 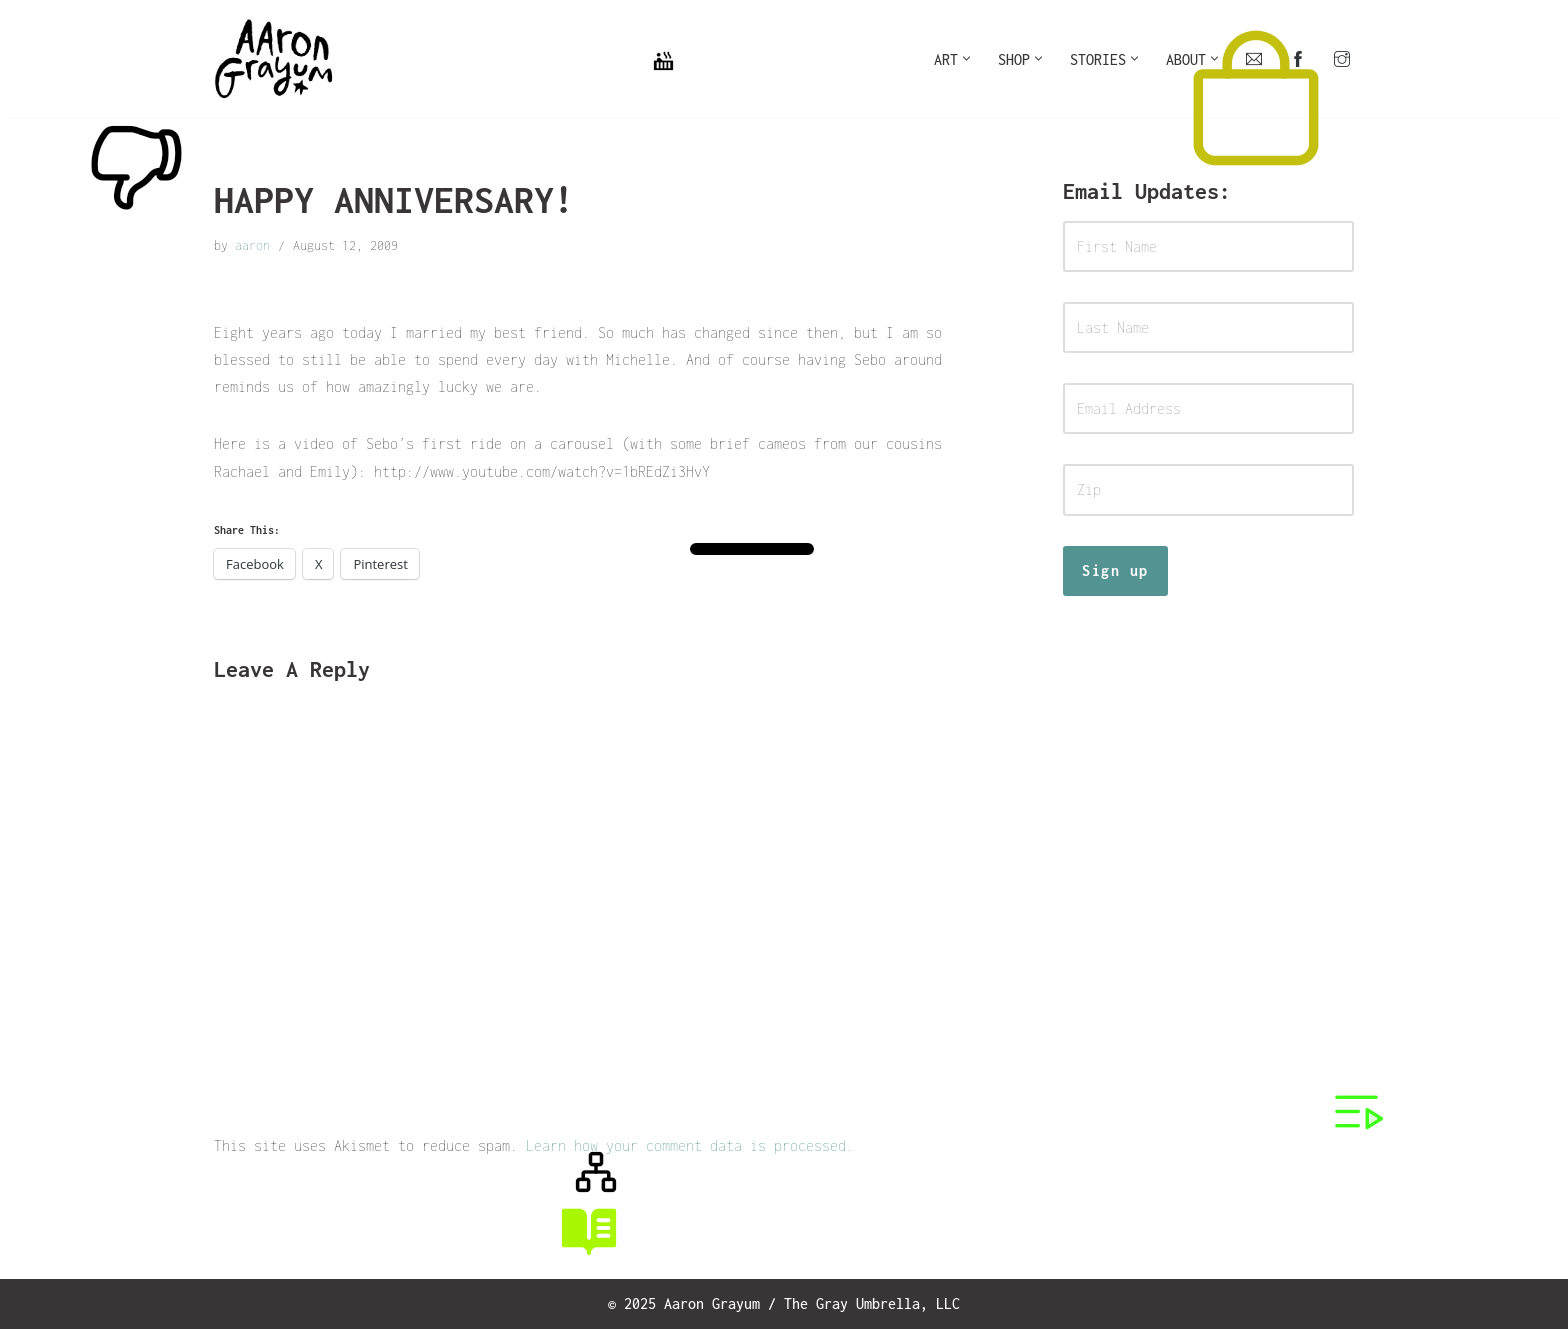 What do you see at coordinates (136, 163) in the screenshot?
I see `dislike or downvote content` at bounding box center [136, 163].